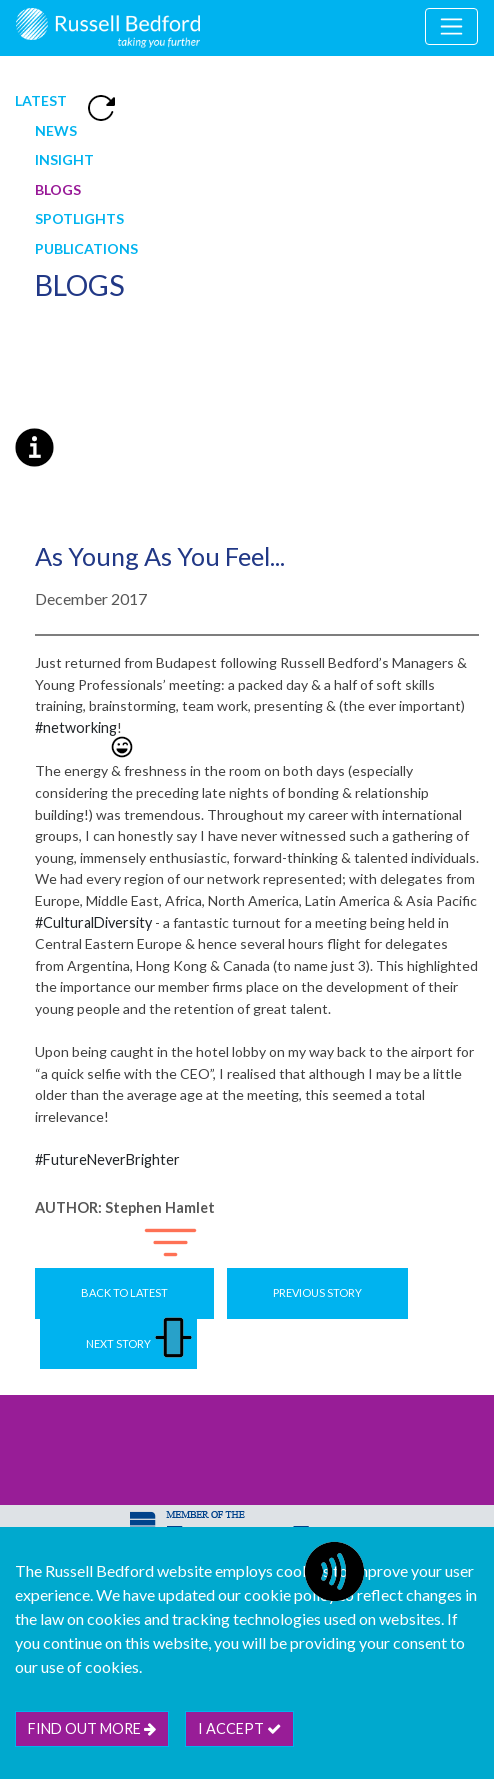  Describe the element at coordinates (34, 447) in the screenshot. I see `view more information or details` at that location.